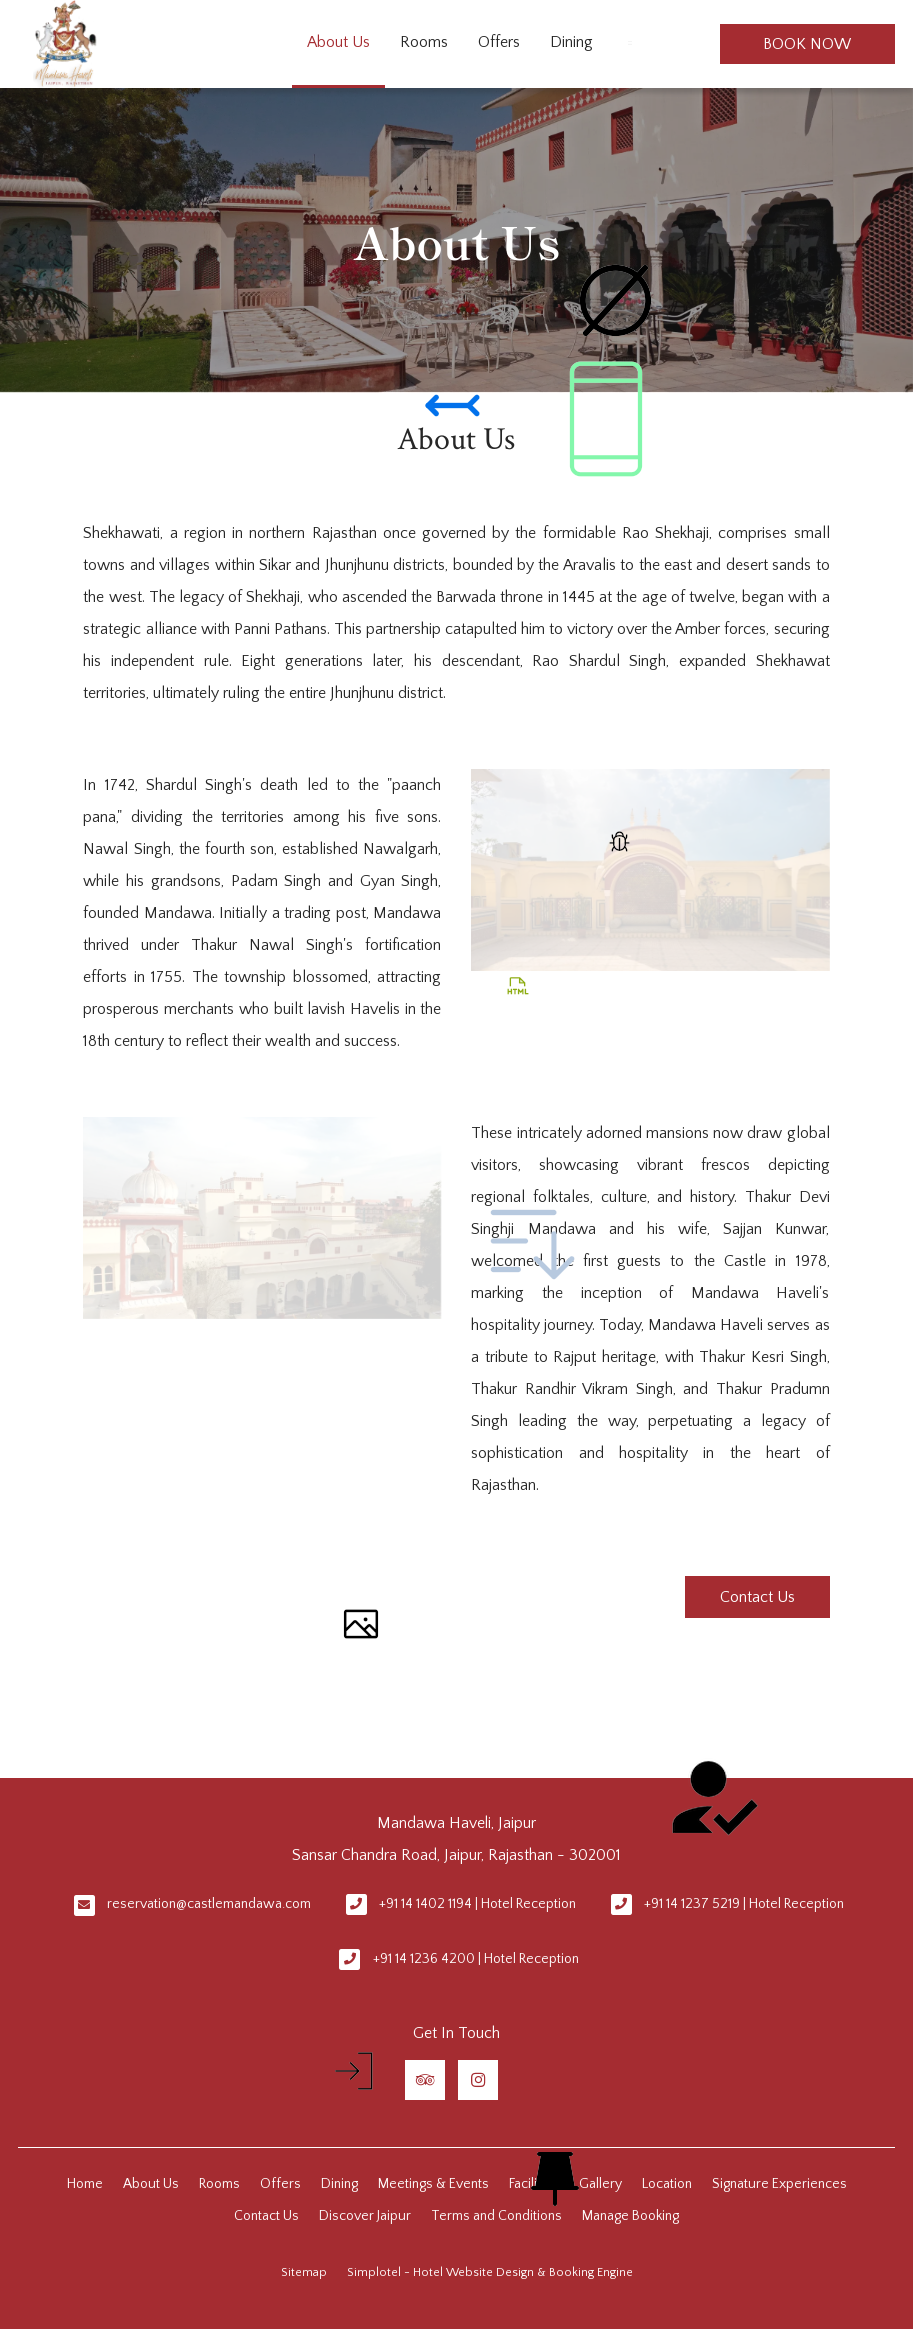 This screenshot has height=2330, width=913. Describe the element at coordinates (619, 841) in the screenshot. I see `report a bug or issue` at that location.